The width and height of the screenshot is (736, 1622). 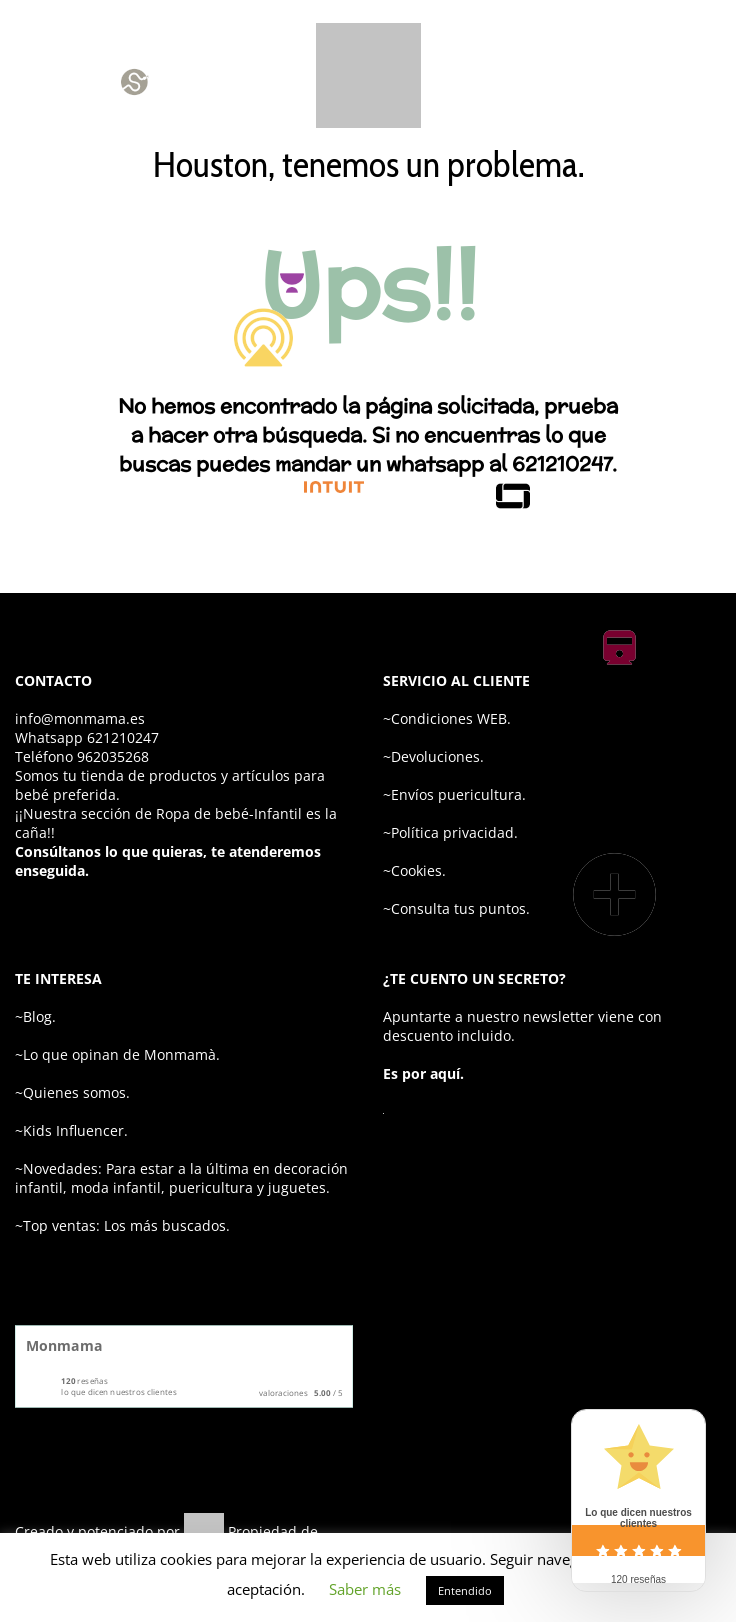 I want to click on view train schedules or routes, so click(x=619, y=646).